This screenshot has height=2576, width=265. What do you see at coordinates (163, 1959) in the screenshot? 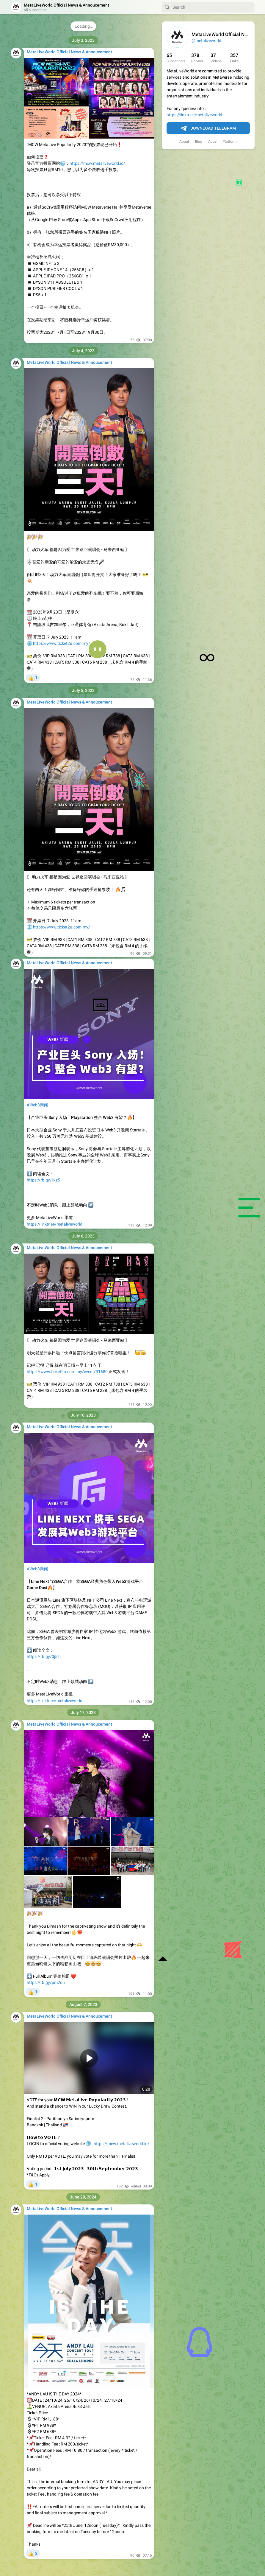
I see `expand or show more content above` at bounding box center [163, 1959].